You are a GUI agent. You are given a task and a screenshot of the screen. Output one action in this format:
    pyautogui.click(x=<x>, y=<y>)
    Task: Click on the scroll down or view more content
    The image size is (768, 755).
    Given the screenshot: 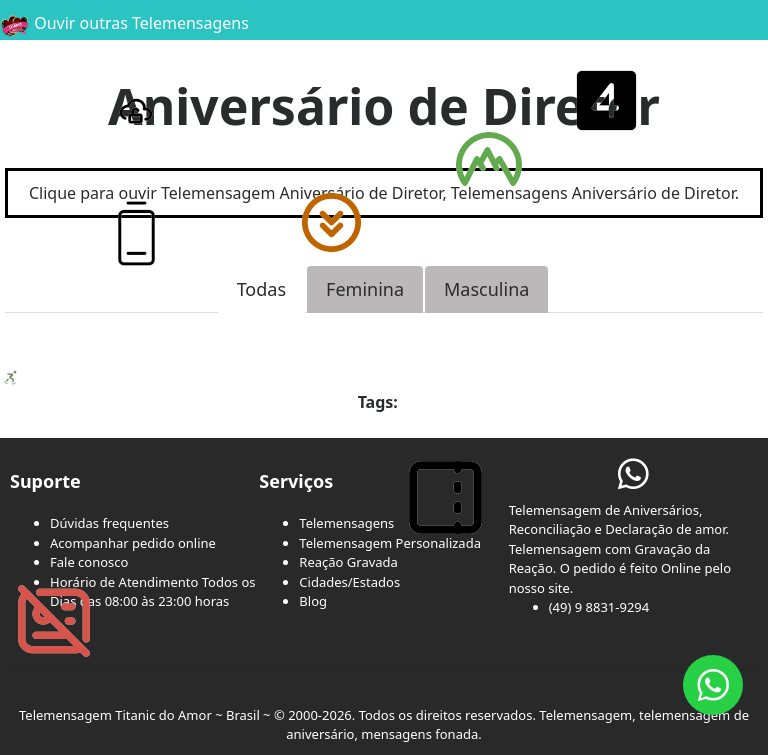 What is the action you would take?
    pyautogui.click(x=331, y=222)
    